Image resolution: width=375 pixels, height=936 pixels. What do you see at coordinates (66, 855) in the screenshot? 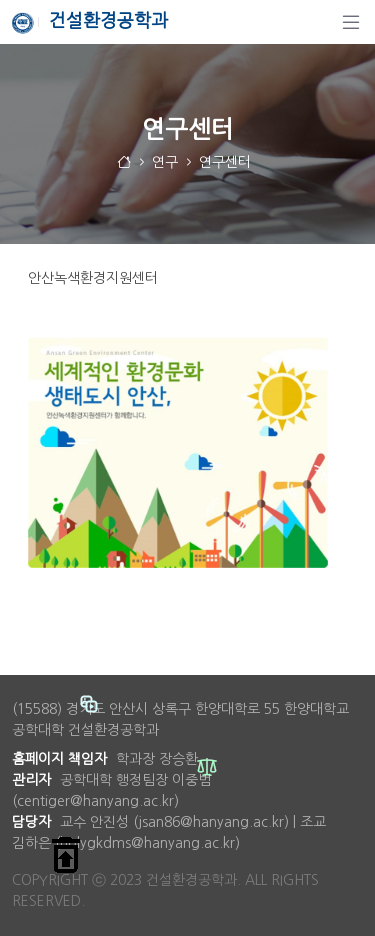
I see `restore a deleted item from trash` at bounding box center [66, 855].